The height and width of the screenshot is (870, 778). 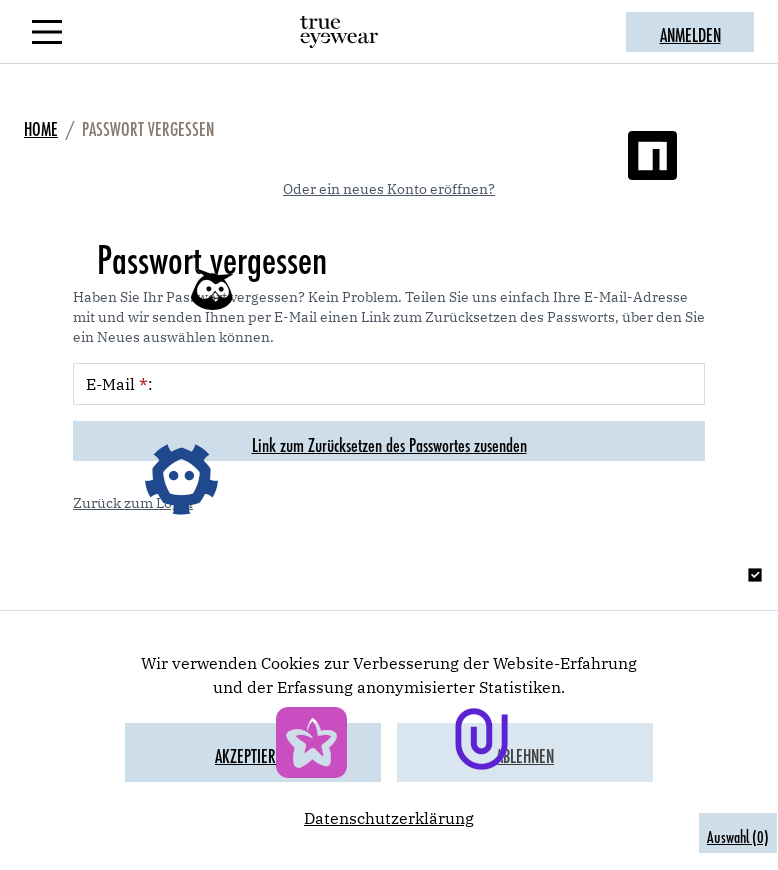 I want to click on attach a file to your message, so click(x=480, y=739).